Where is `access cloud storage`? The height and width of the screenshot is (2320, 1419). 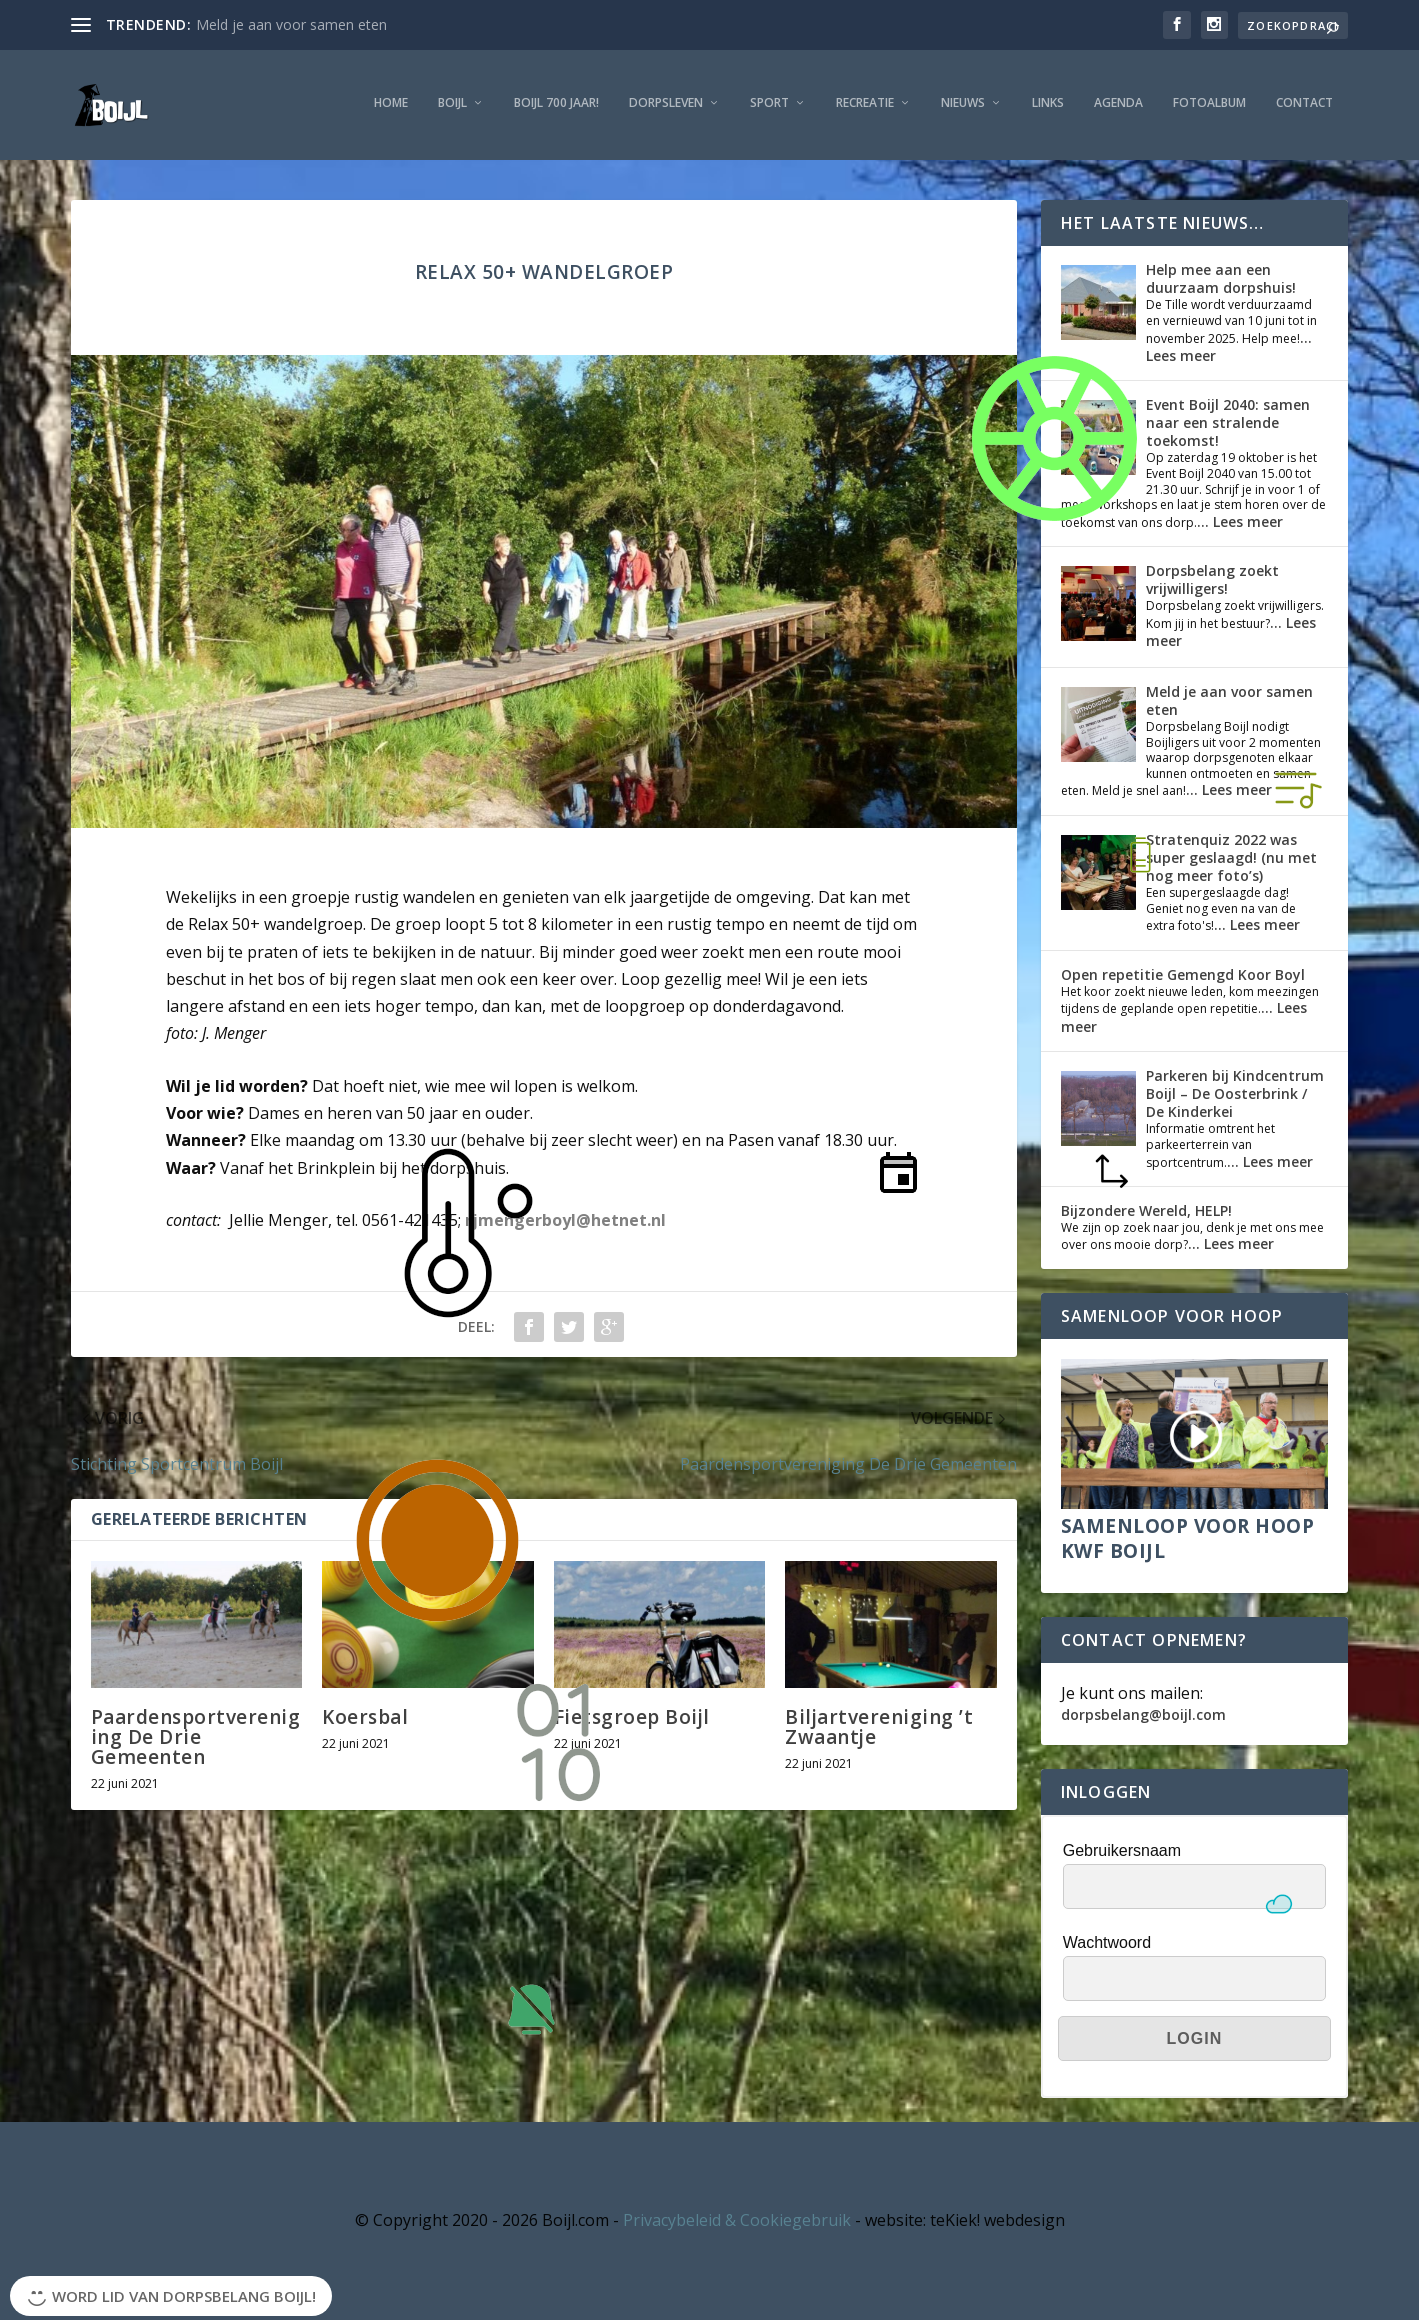
access cloud storage is located at coordinates (1279, 1904).